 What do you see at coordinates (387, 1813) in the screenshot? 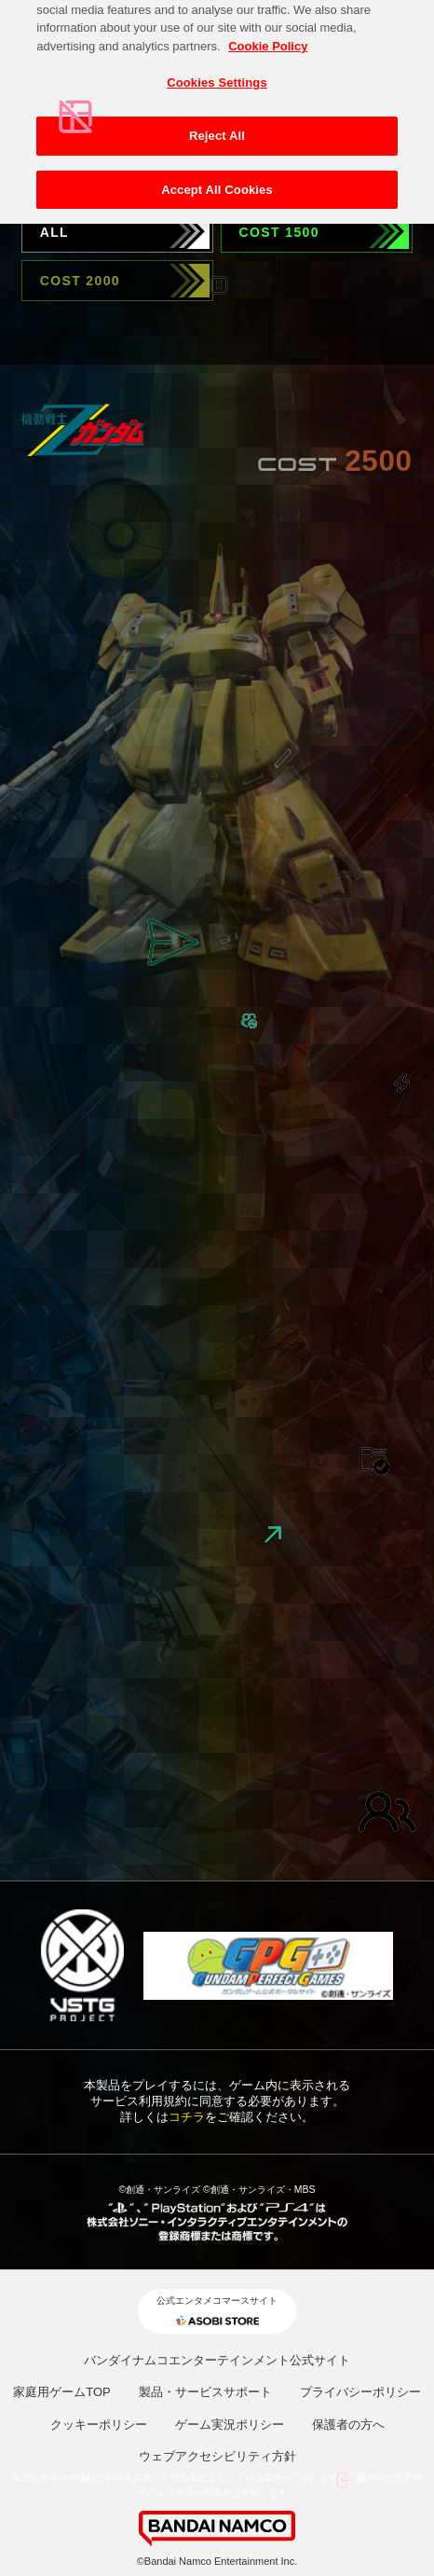
I see `view team members or collaborators` at bounding box center [387, 1813].